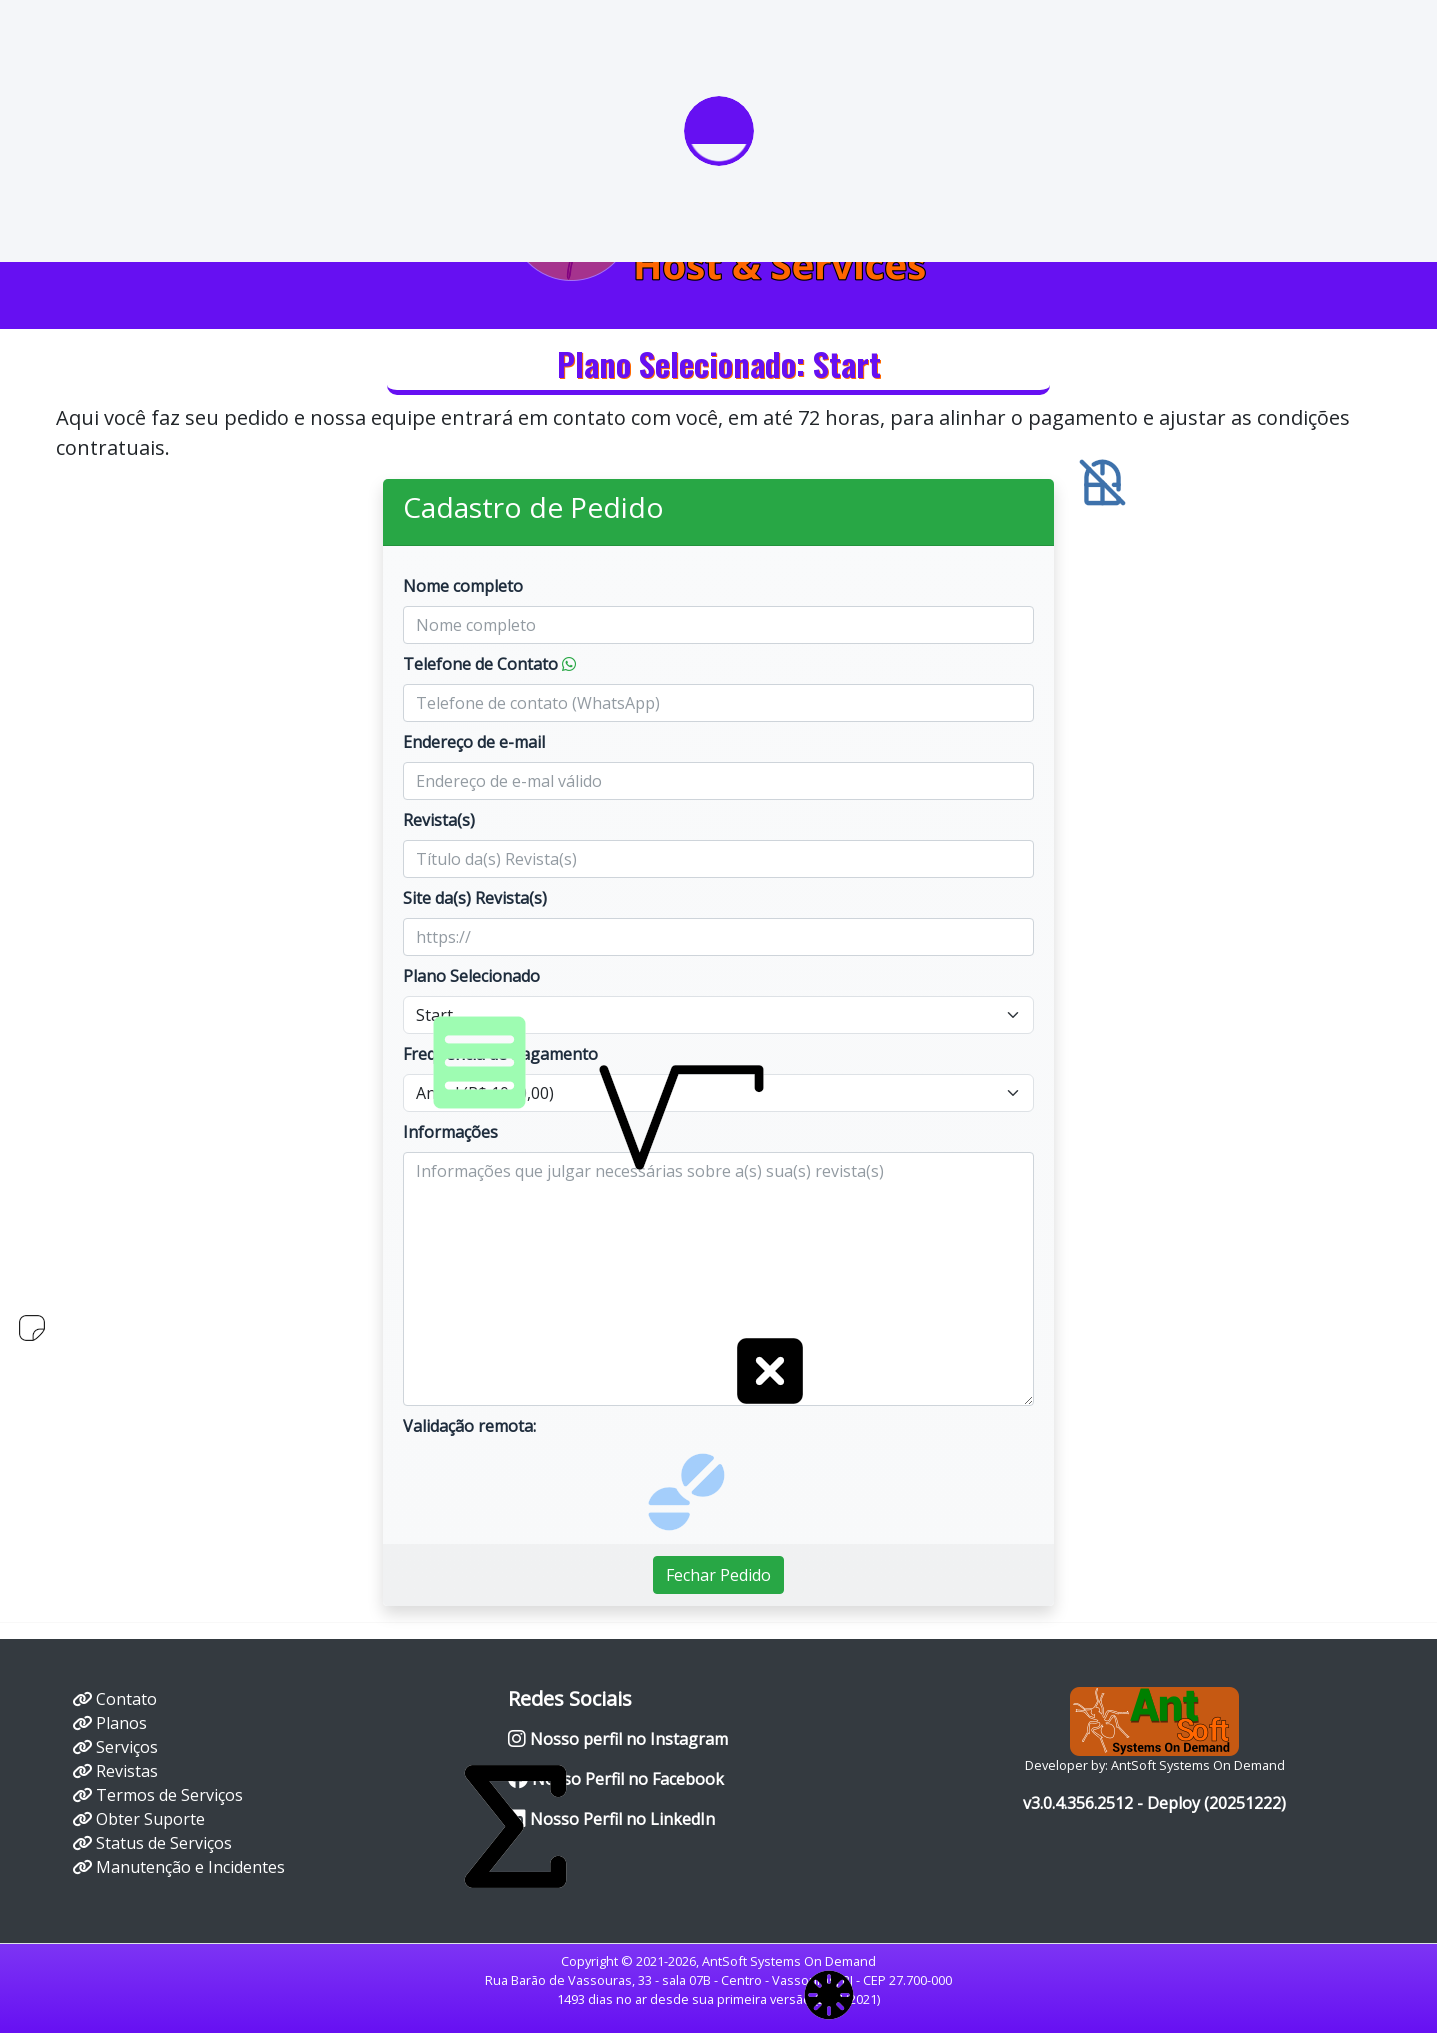  I want to click on close or dismiss a window, so click(770, 1371).